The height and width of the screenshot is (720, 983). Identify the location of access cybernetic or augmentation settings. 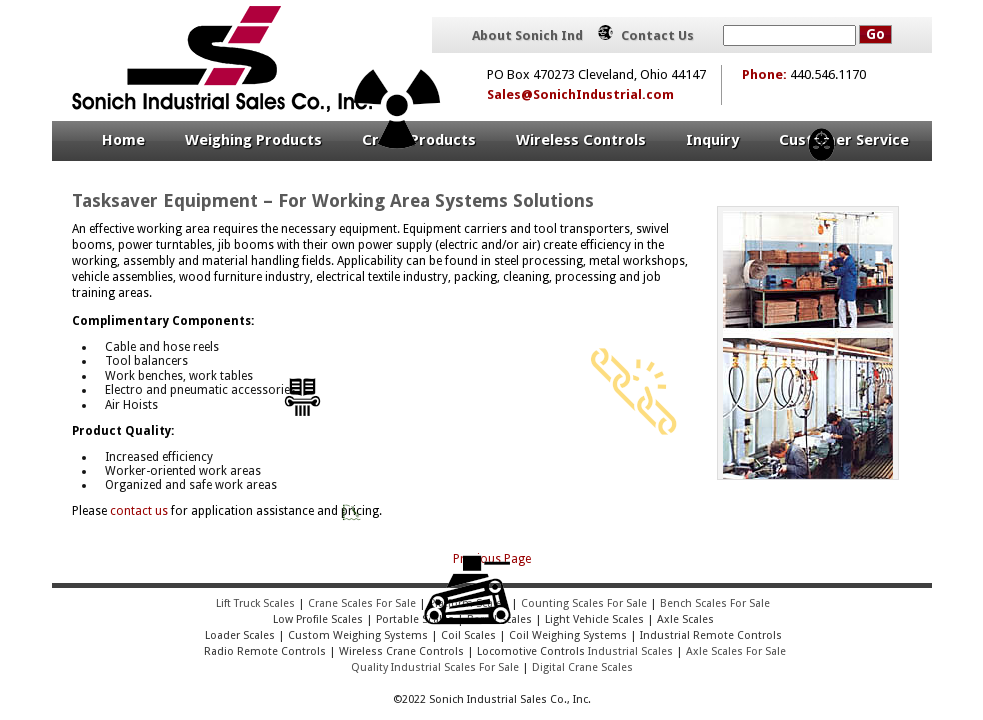
(605, 32).